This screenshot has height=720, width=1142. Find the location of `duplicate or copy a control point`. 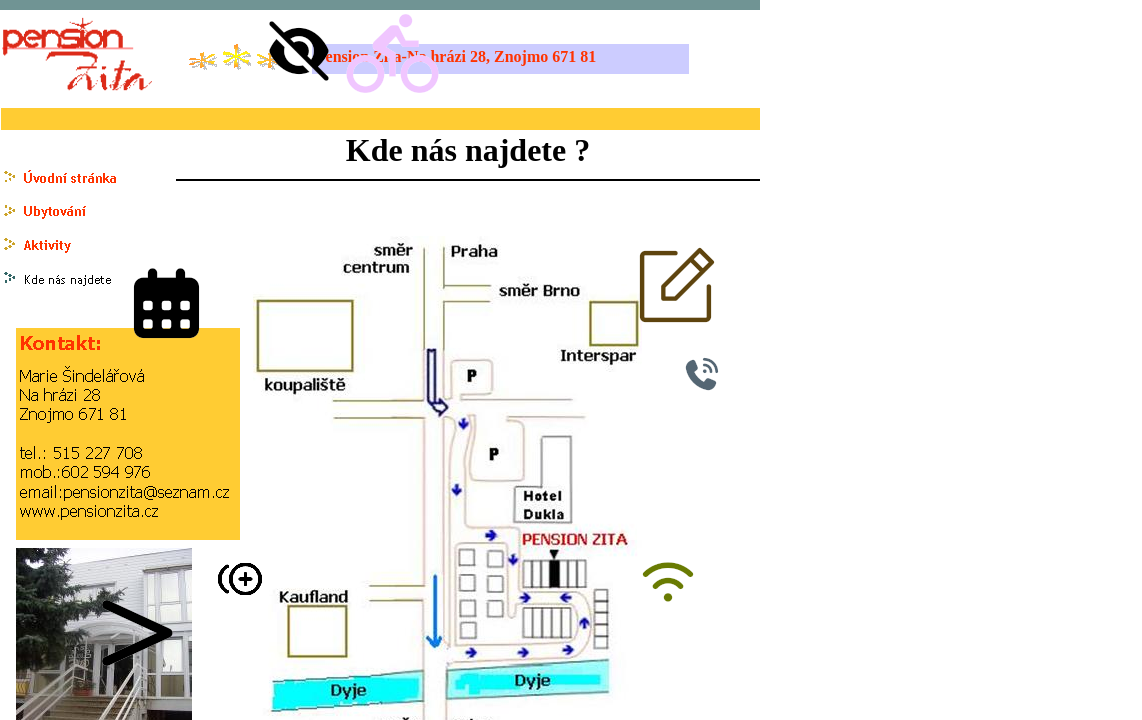

duplicate or copy a control point is located at coordinates (240, 579).